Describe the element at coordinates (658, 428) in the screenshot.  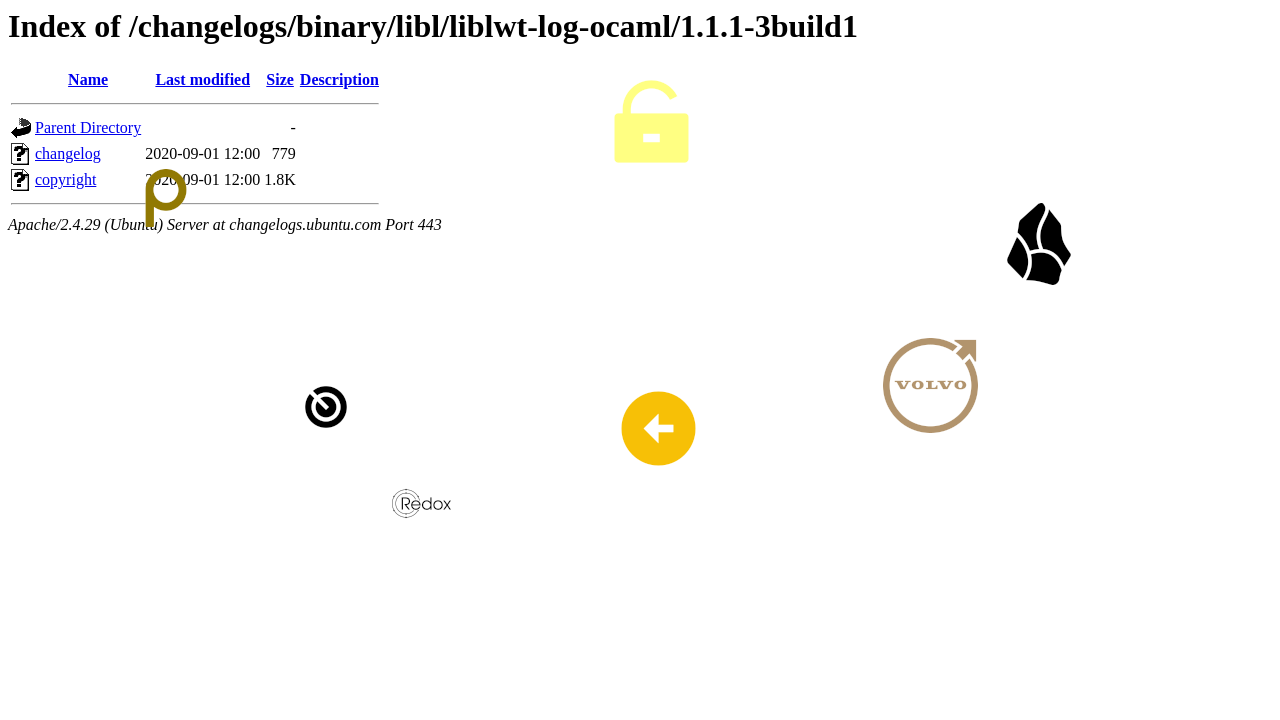
I see `go back to the previous screen` at that location.